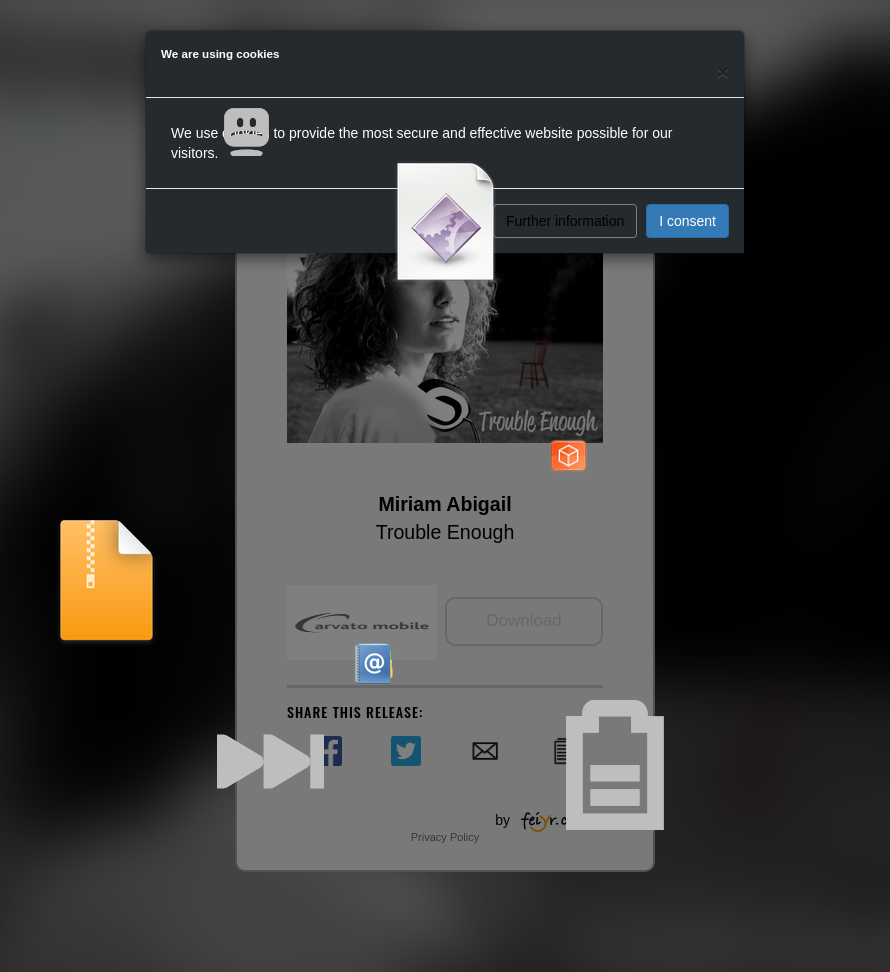  I want to click on a script or code file, so click(447, 221).